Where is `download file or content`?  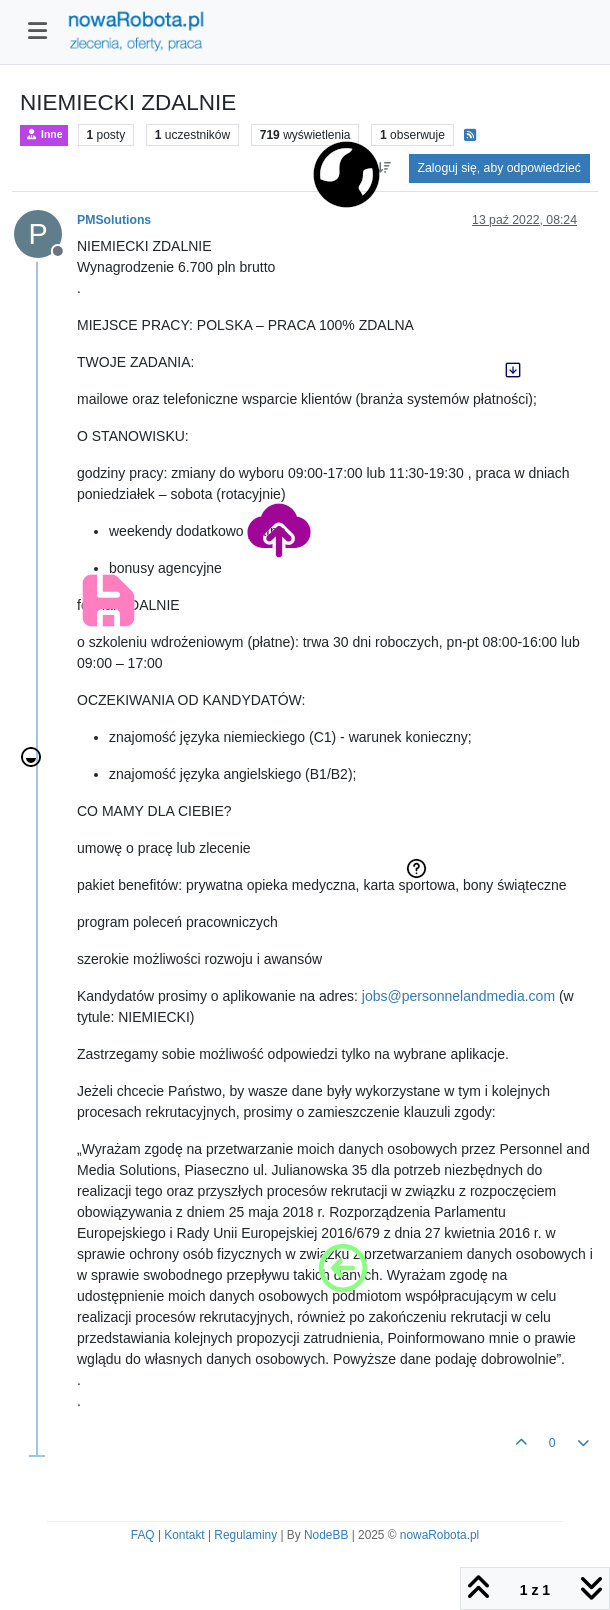
download file or content is located at coordinates (513, 370).